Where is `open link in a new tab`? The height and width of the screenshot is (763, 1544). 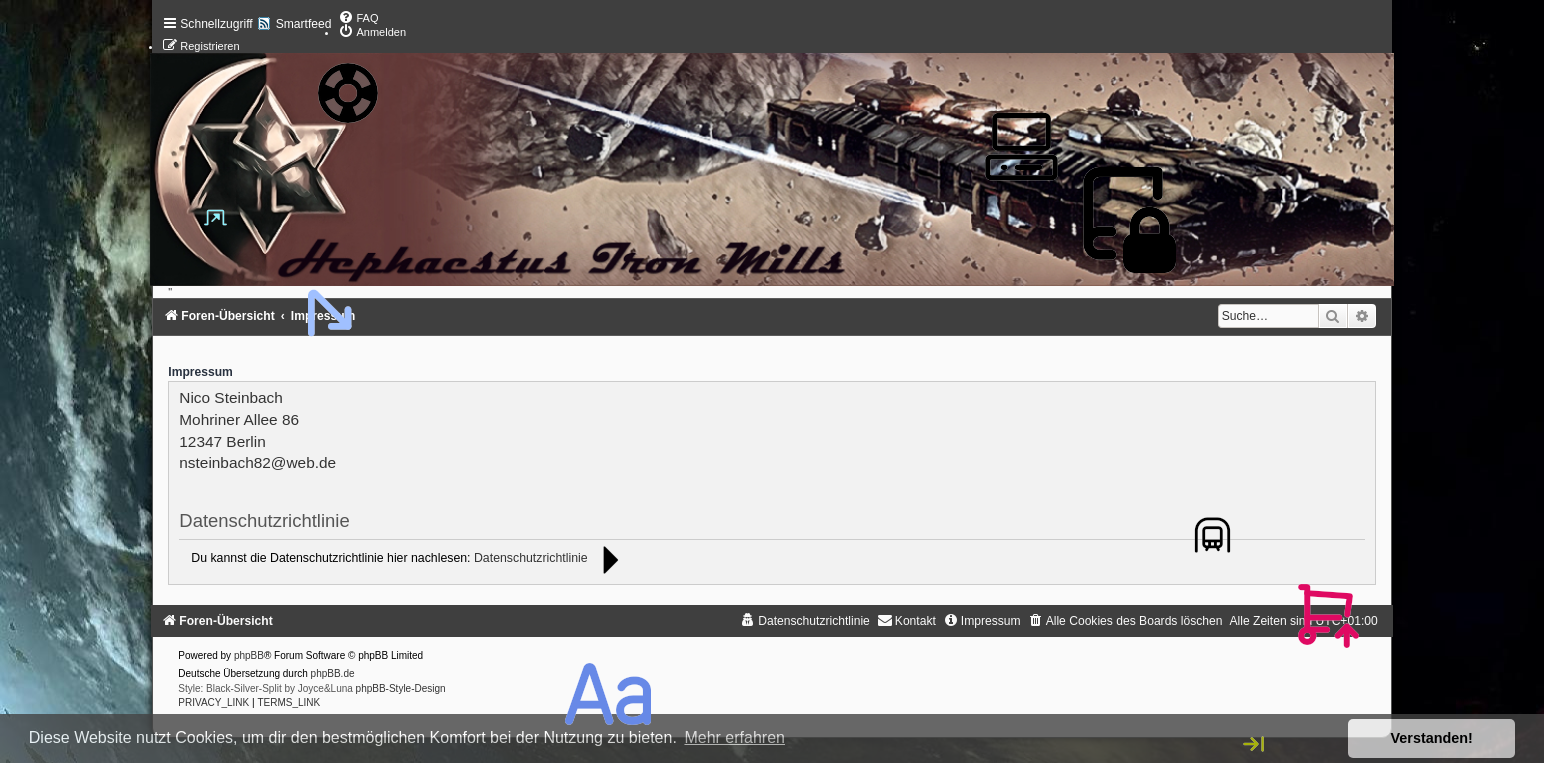
open link in a new tab is located at coordinates (215, 217).